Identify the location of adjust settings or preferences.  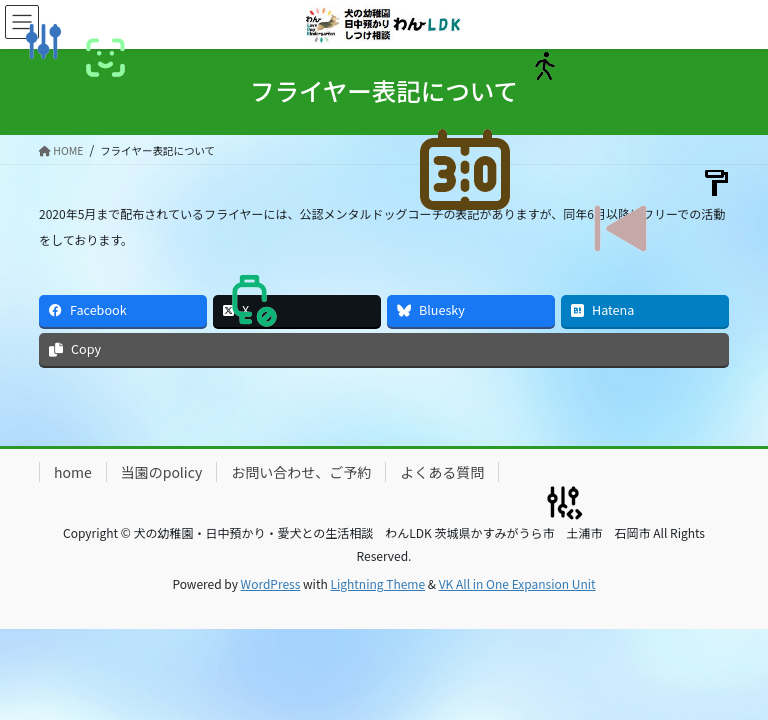
(43, 41).